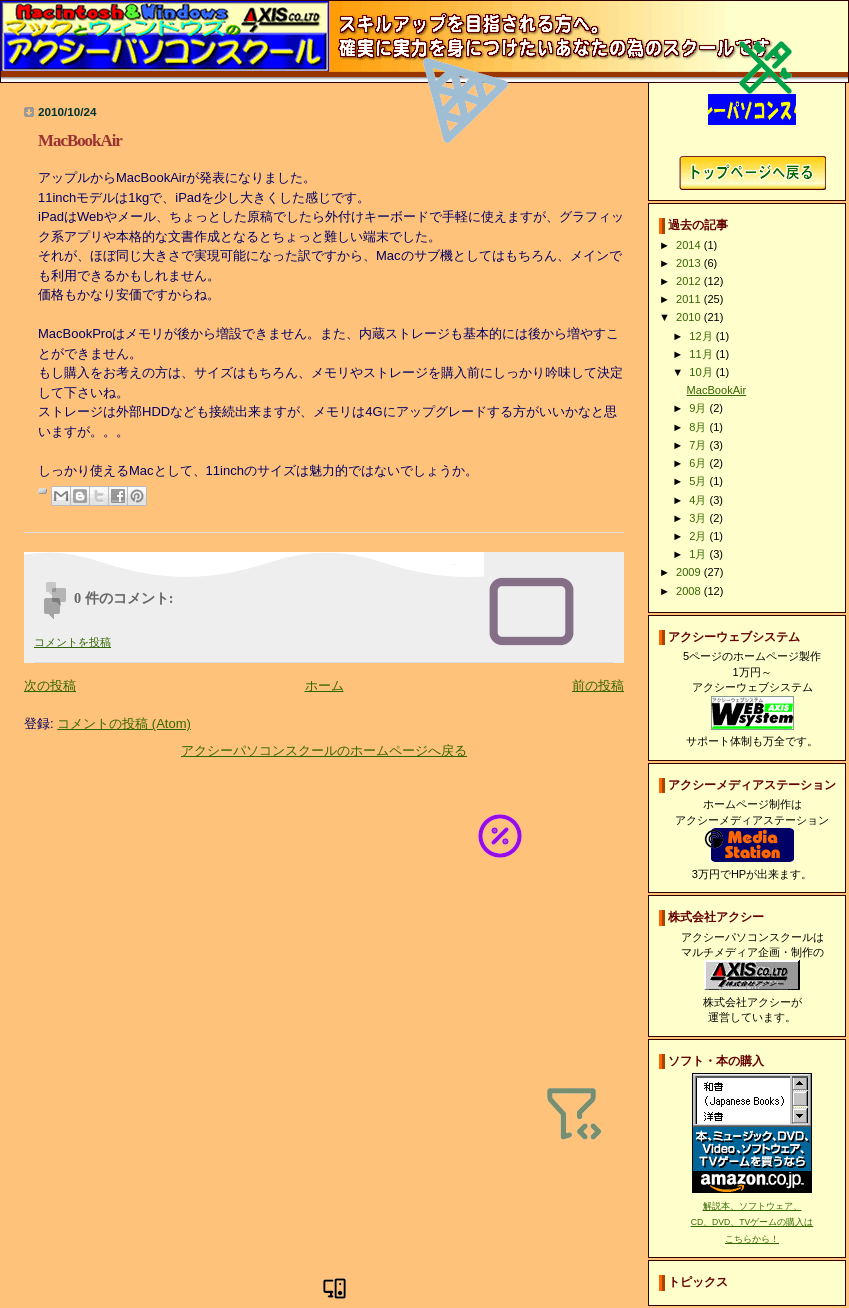 The image size is (849, 1308). Describe the element at coordinates (571, 1112) in the screenshot. I see `filter results using code or custom query` at that location.